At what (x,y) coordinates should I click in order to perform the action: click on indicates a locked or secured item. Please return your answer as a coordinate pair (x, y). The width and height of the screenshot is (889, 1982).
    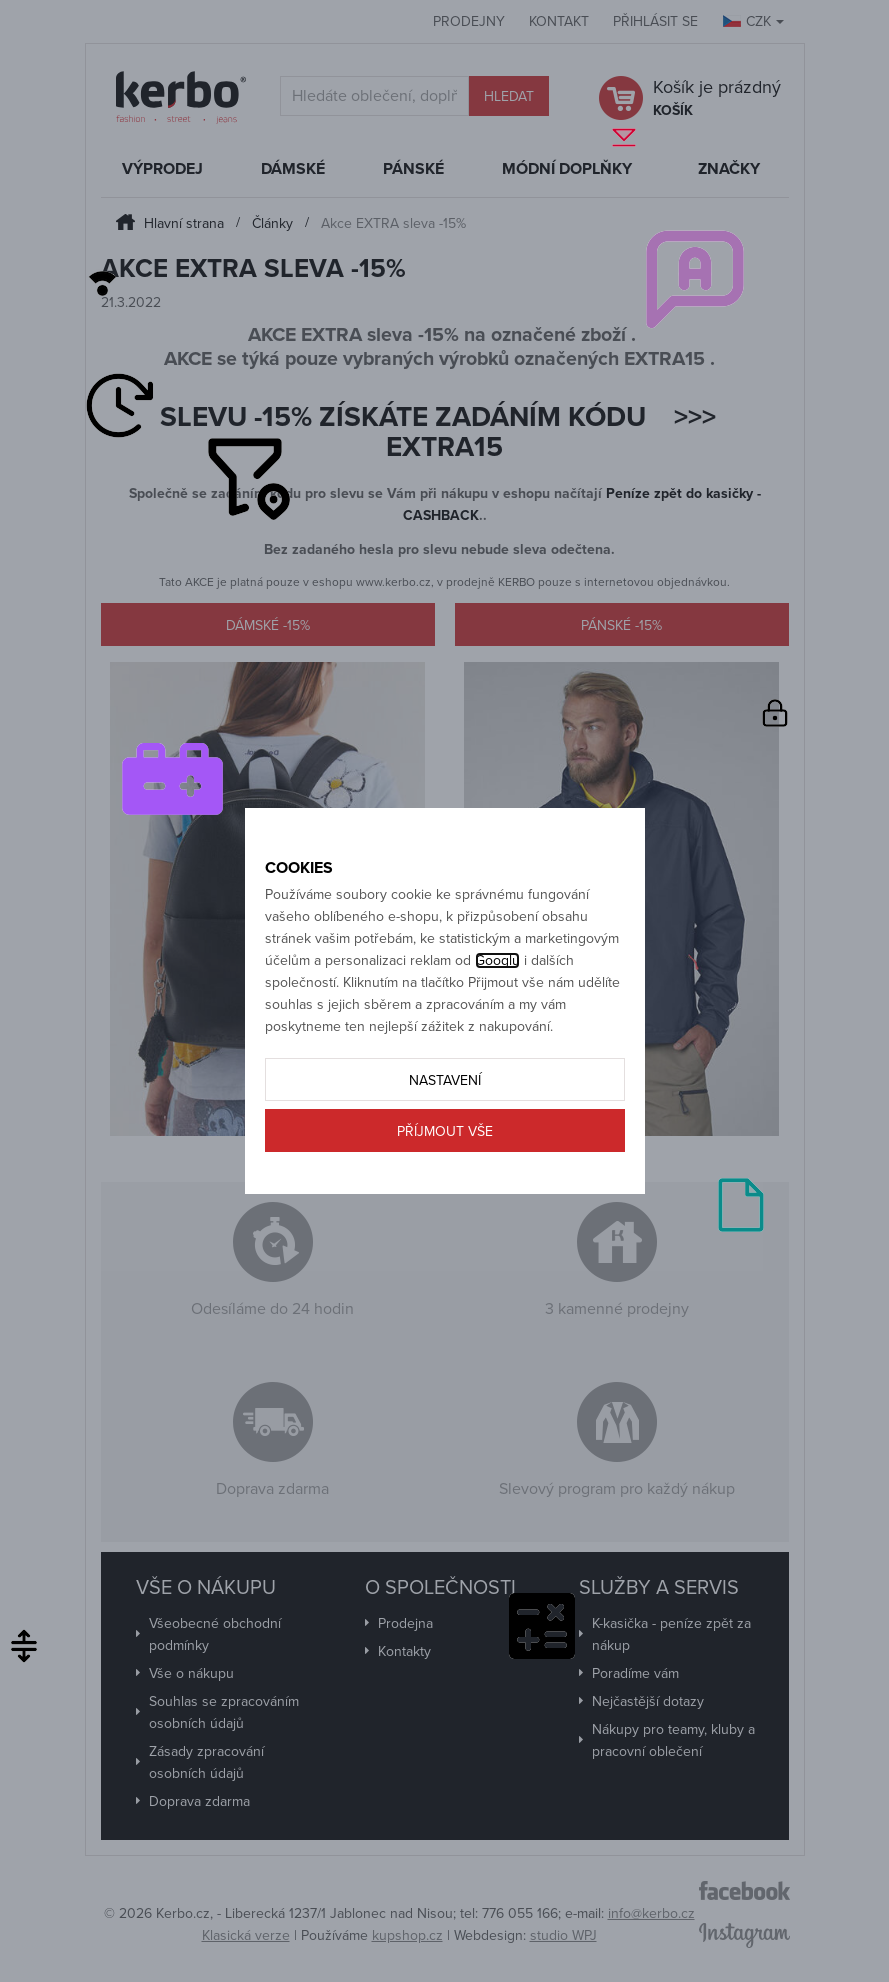
    Looking at the image, I should click on (775, 713).